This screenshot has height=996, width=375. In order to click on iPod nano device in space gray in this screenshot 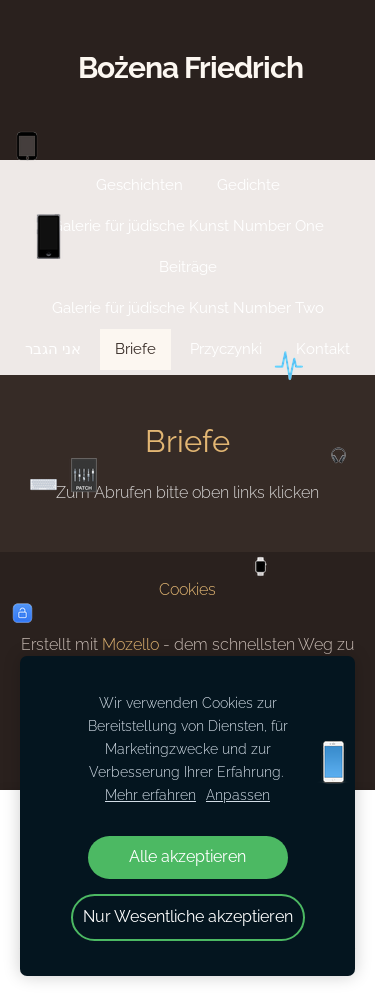, I will do `click(48, 236)`.